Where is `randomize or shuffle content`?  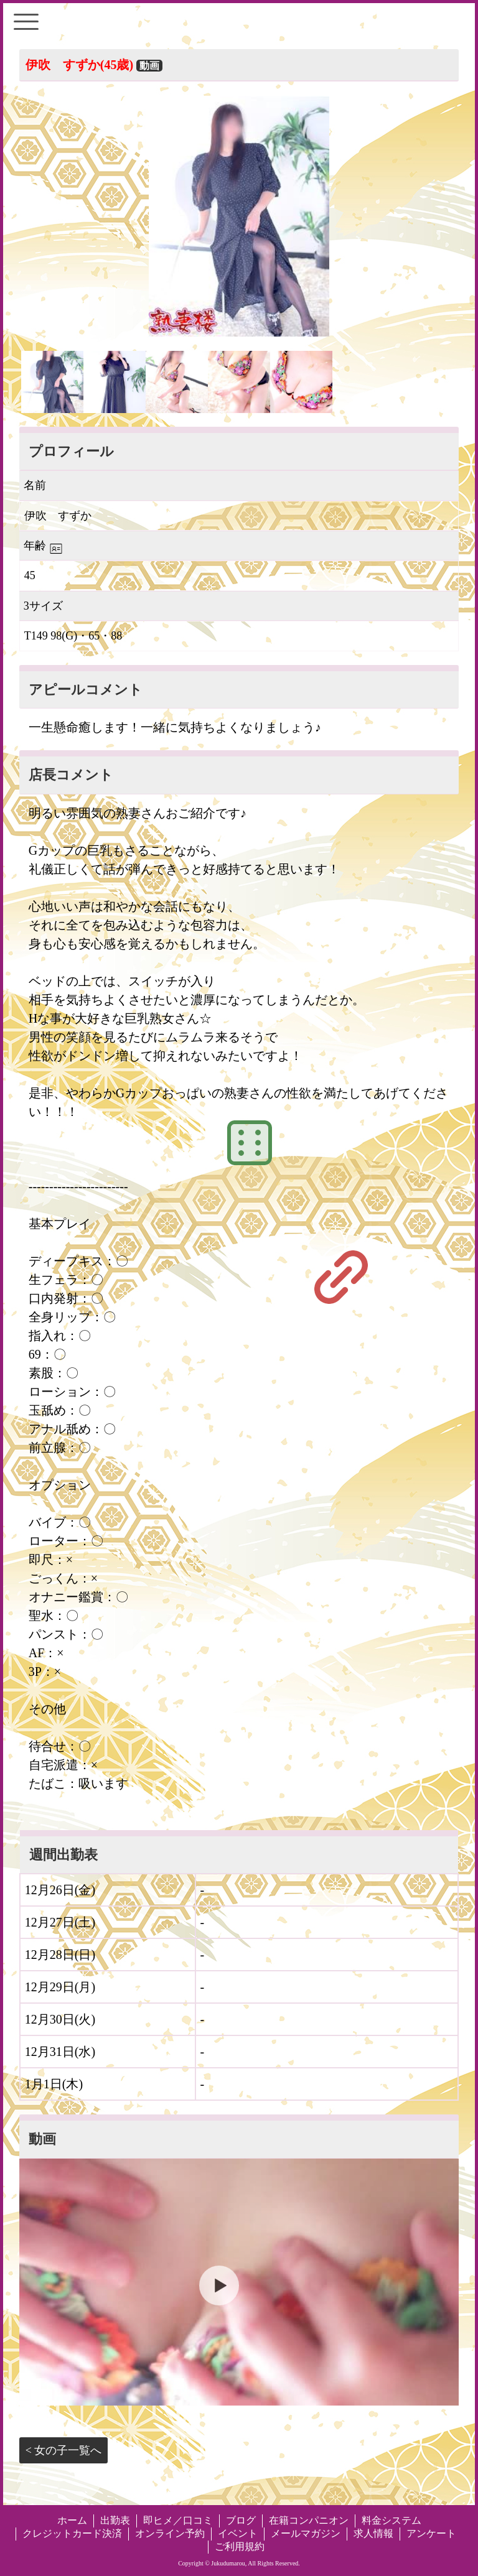 randomize or shuffle content is located at coordinates (250, 1143).